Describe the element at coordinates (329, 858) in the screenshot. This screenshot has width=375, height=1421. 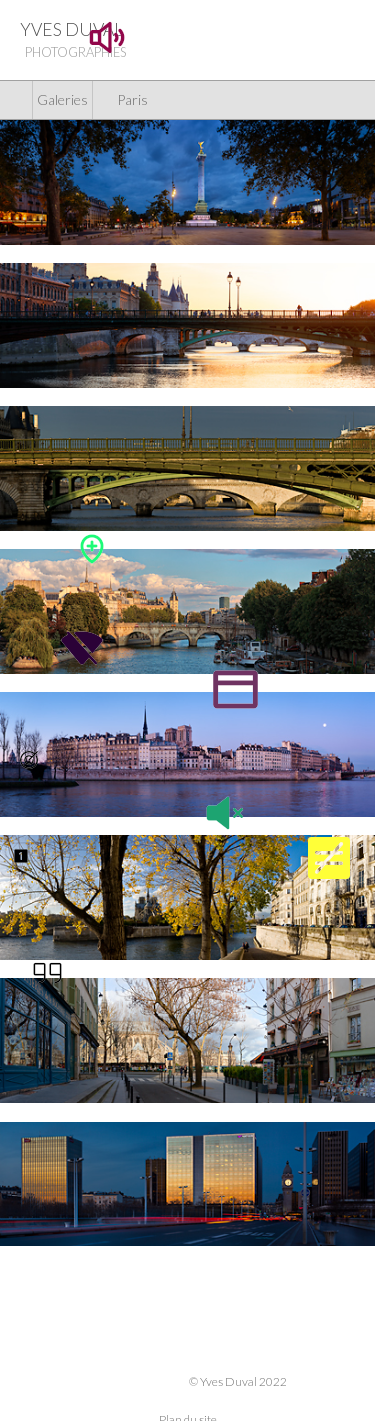
I see `indicates values are not equal` at that location.